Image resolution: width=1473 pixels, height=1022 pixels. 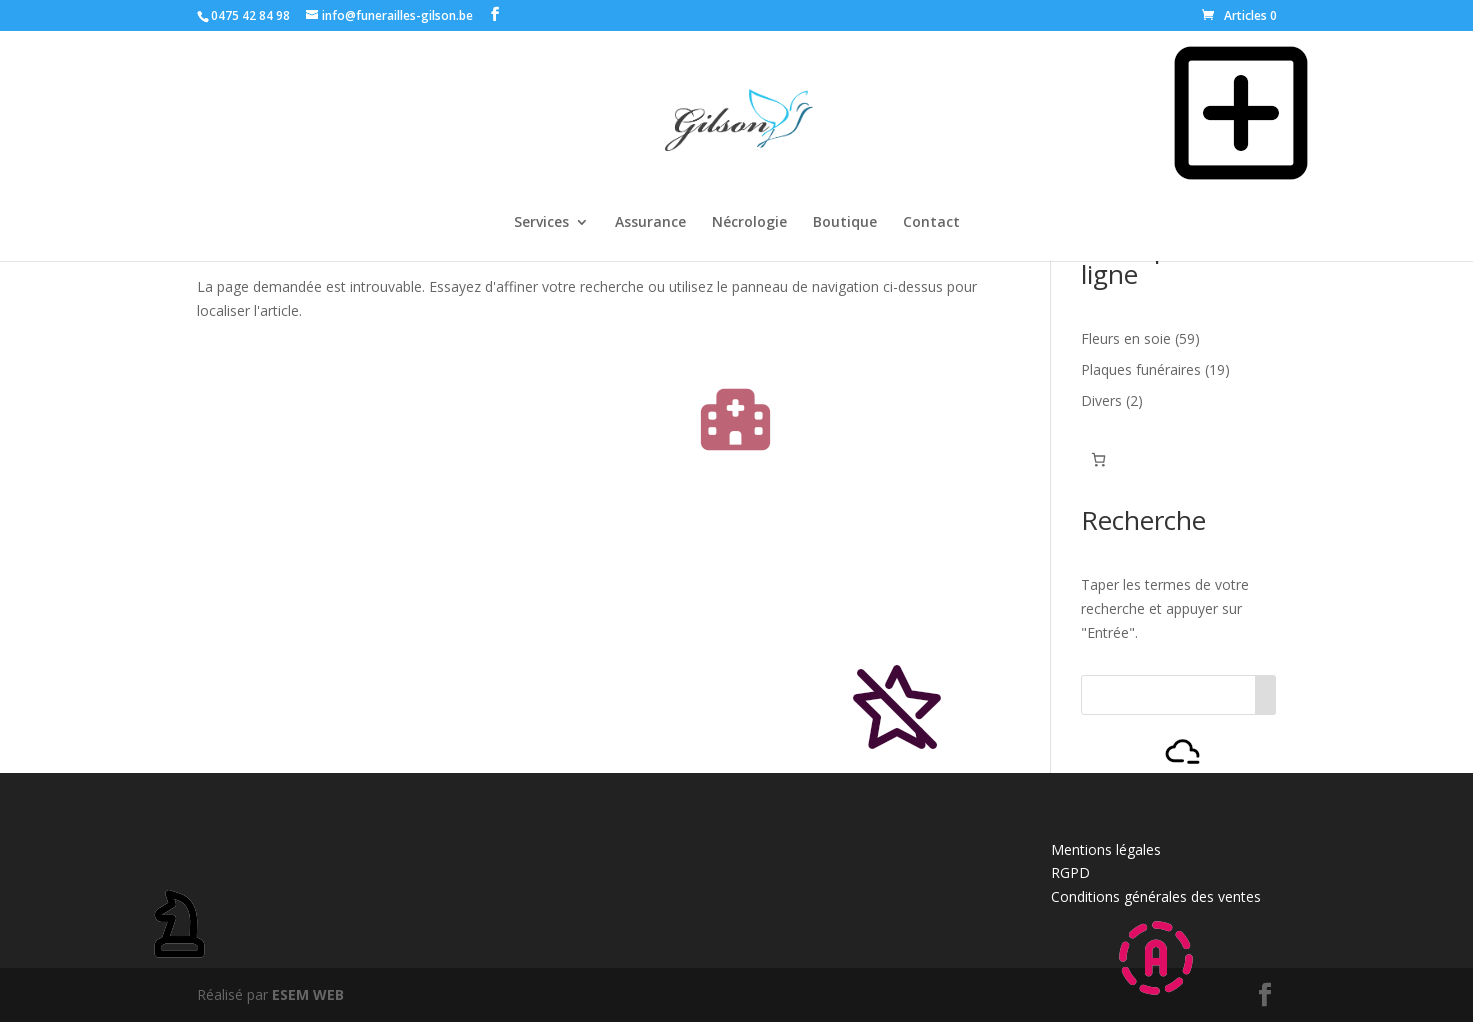 What do you see at coordinates (897, 709) in the screenshot?
I see `remove from favorites` at bounding box center [897, 709].